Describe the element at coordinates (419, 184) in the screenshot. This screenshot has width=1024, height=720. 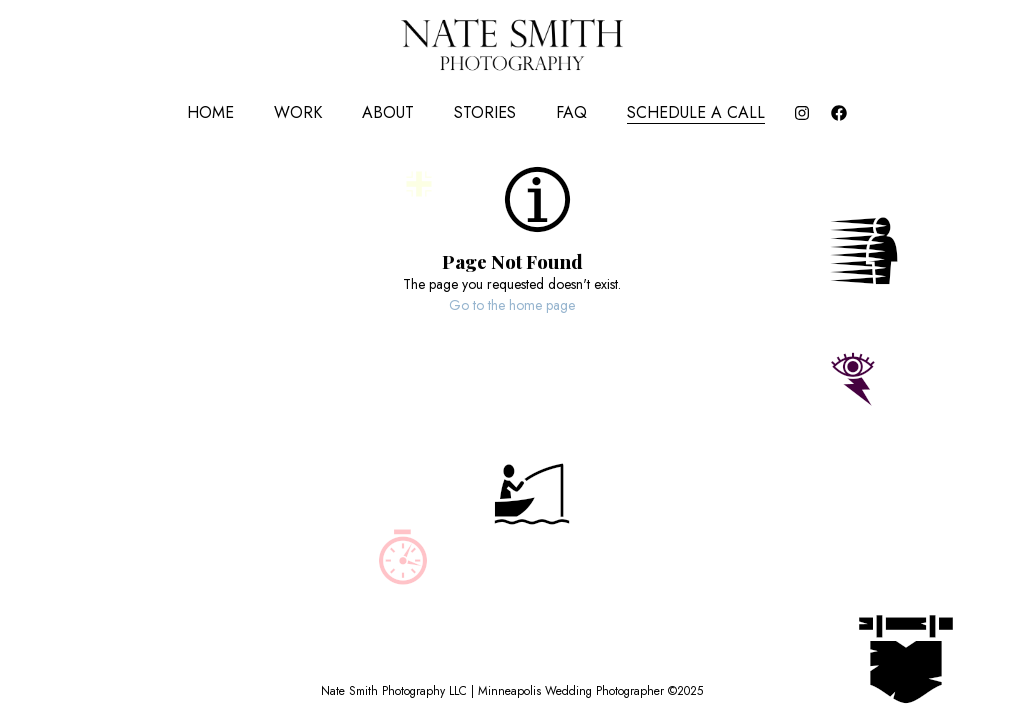
I see `german military history faction or unit marker in a strategy game` at that location.